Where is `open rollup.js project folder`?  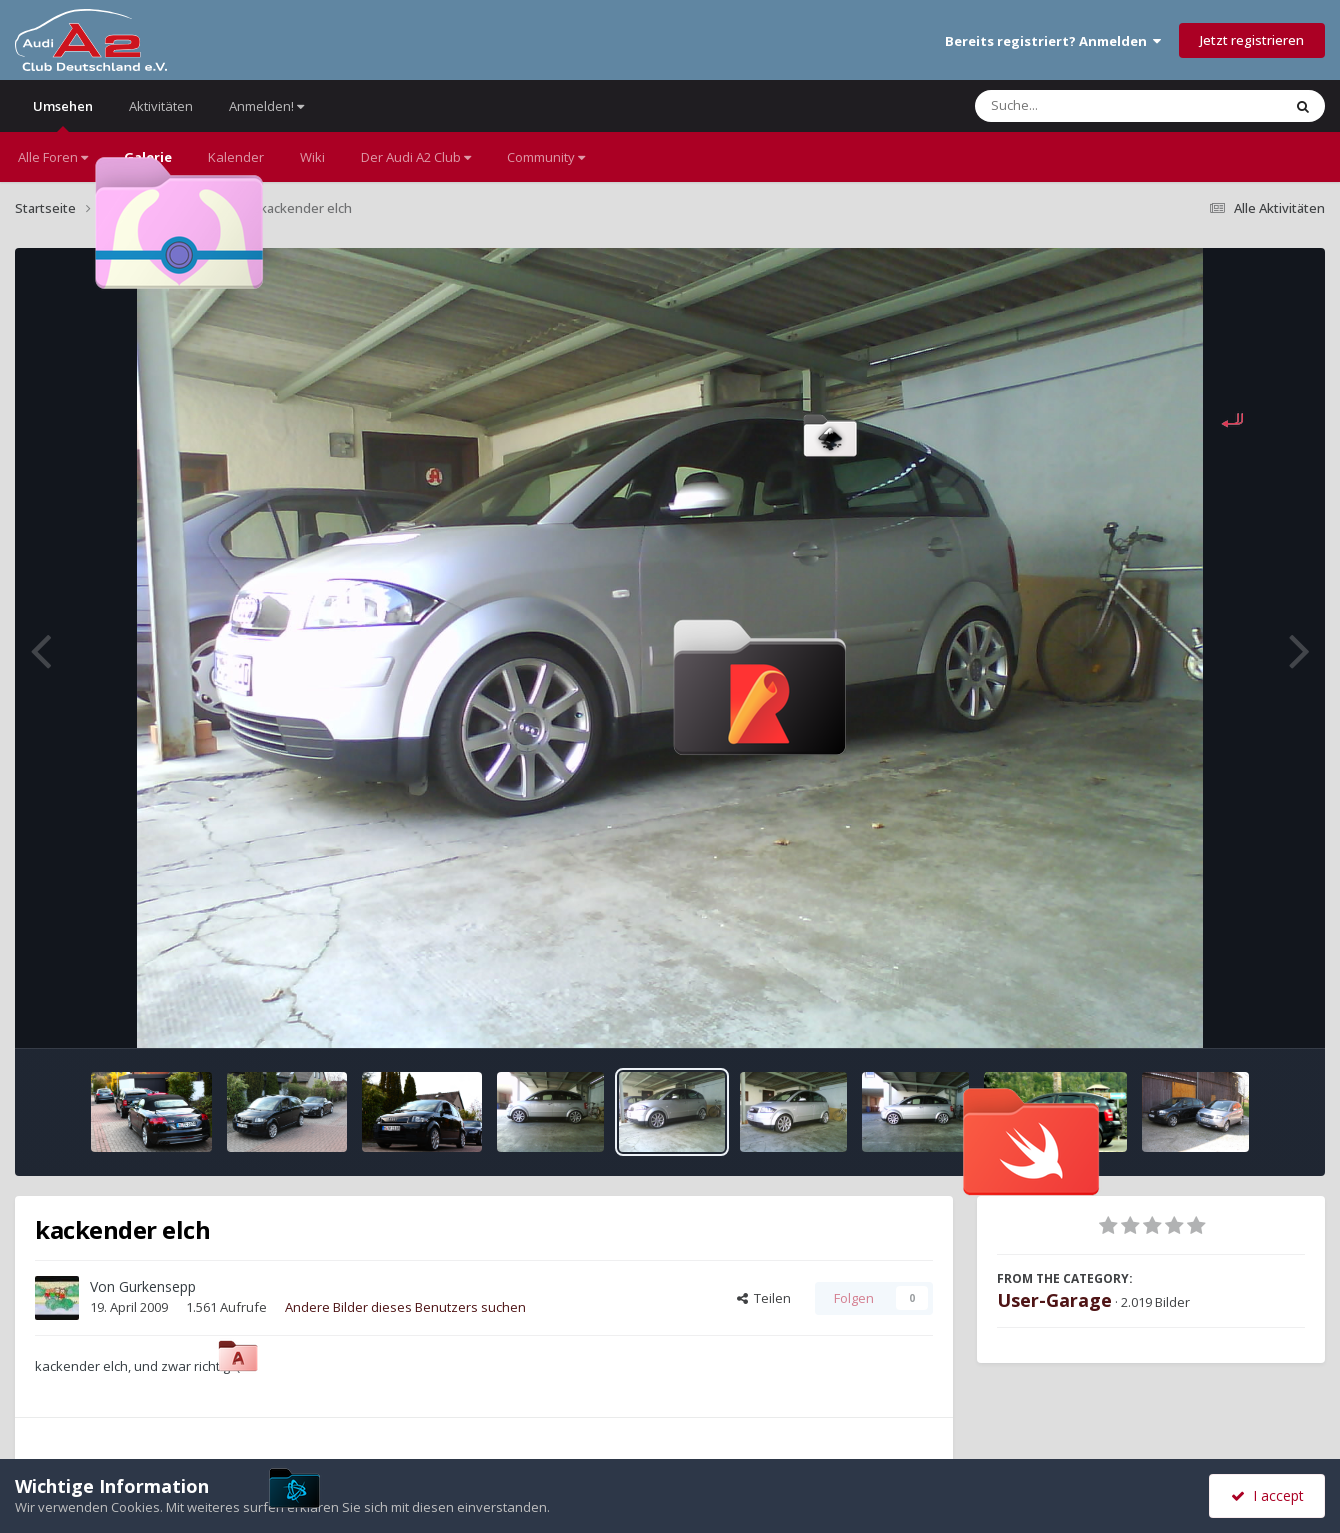
open rollup.js project folder is located at coordinates (759, 692).